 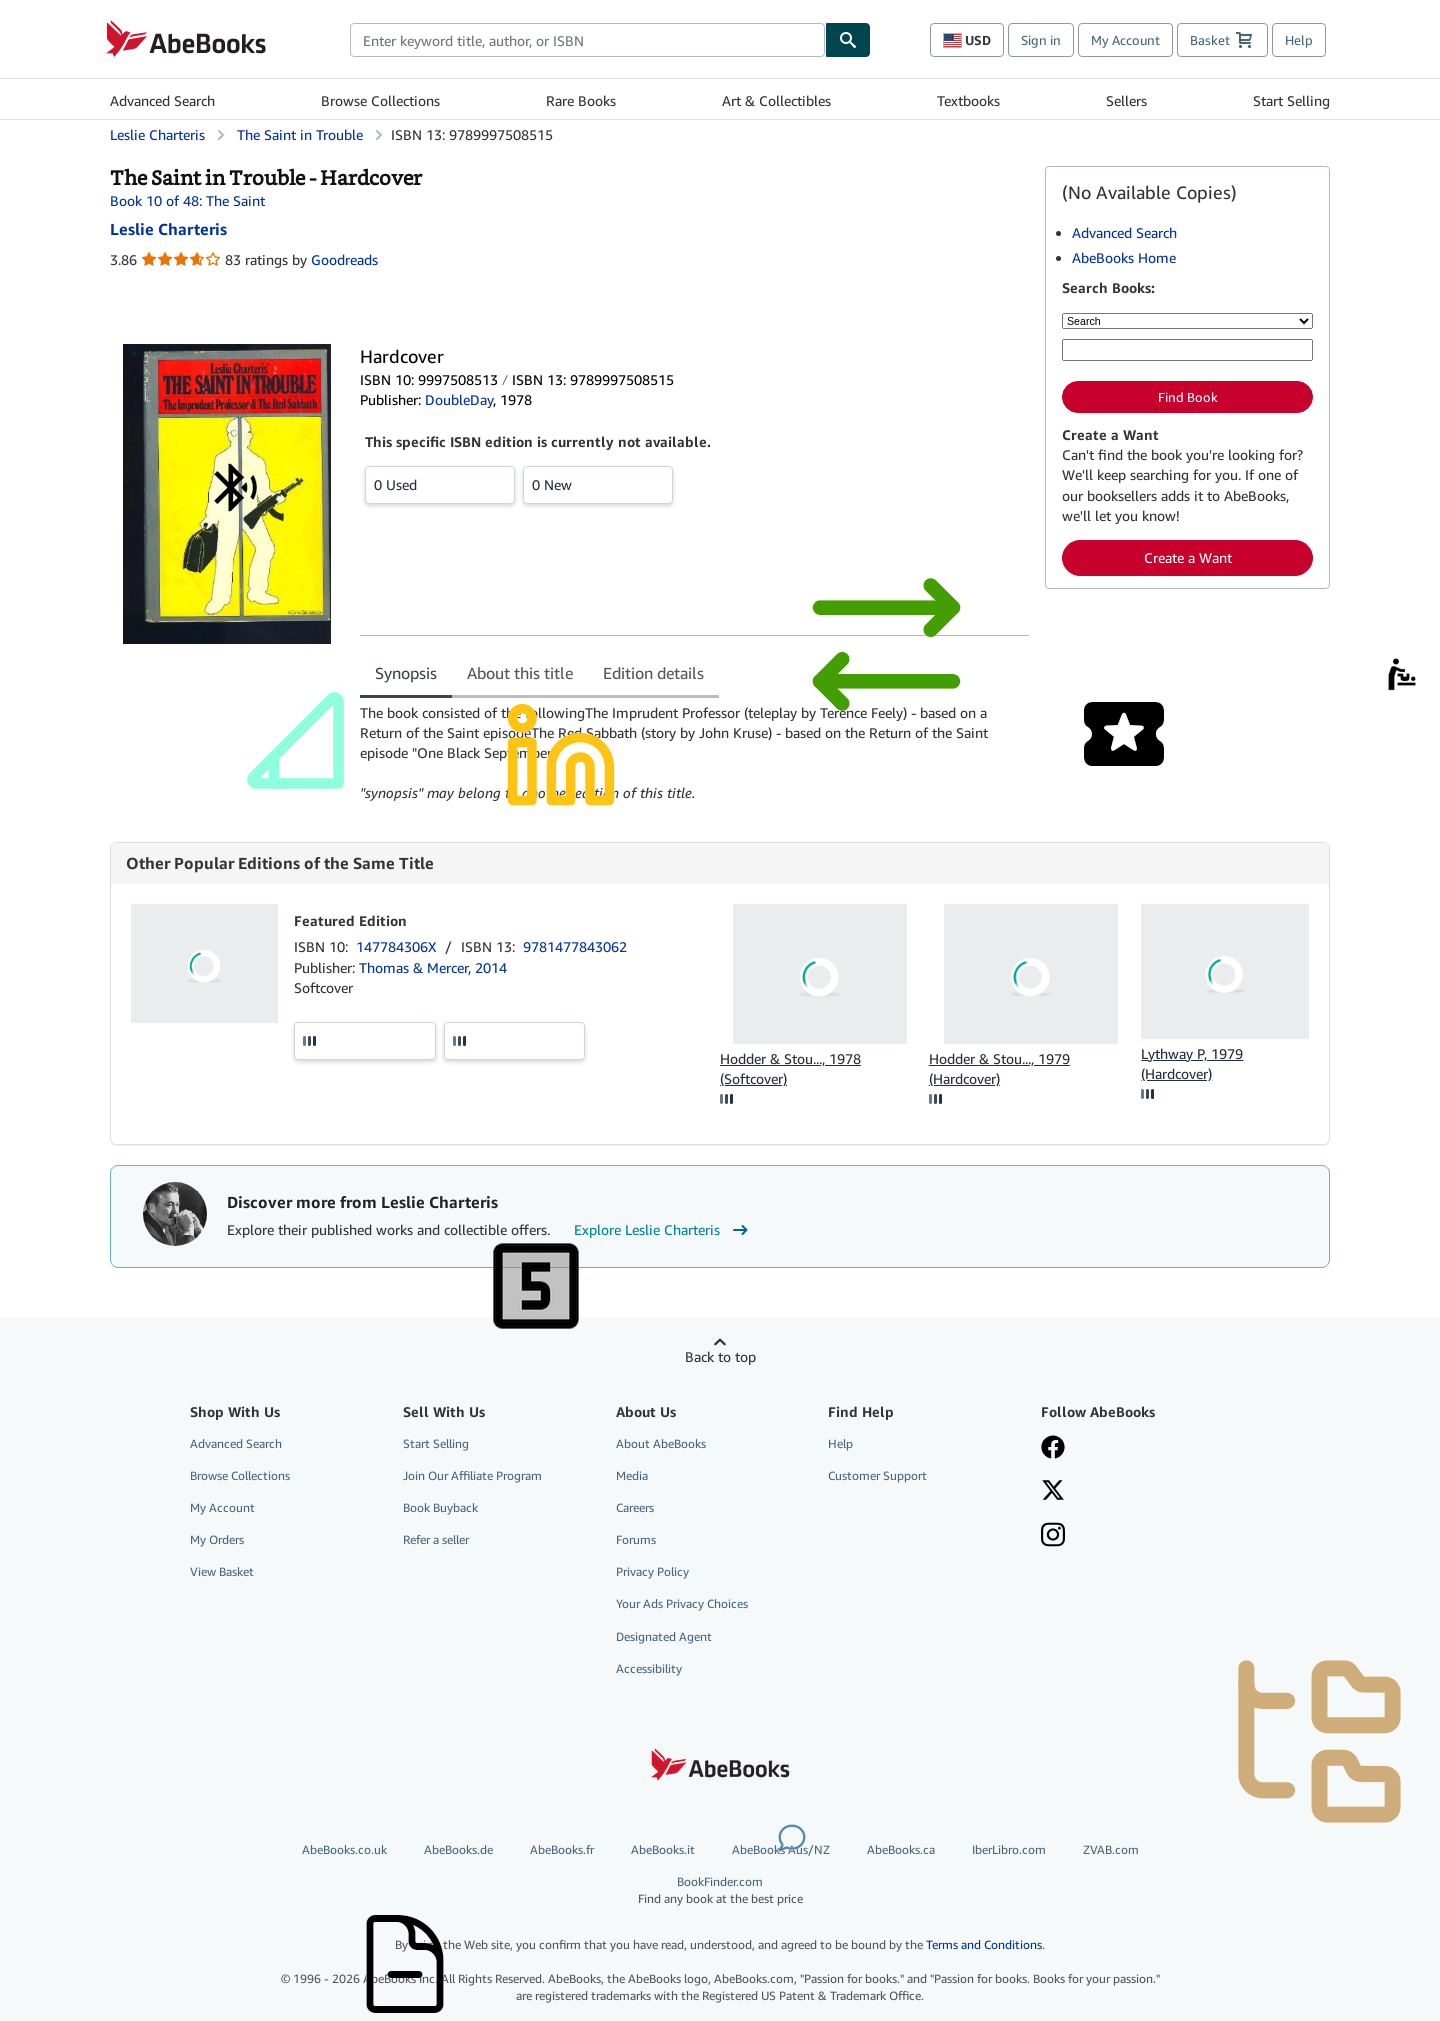 What do you see at coordinates (1319, 1741) in the screenshot?
I see `browse directory structure` at bounding box center [1319, 1741].